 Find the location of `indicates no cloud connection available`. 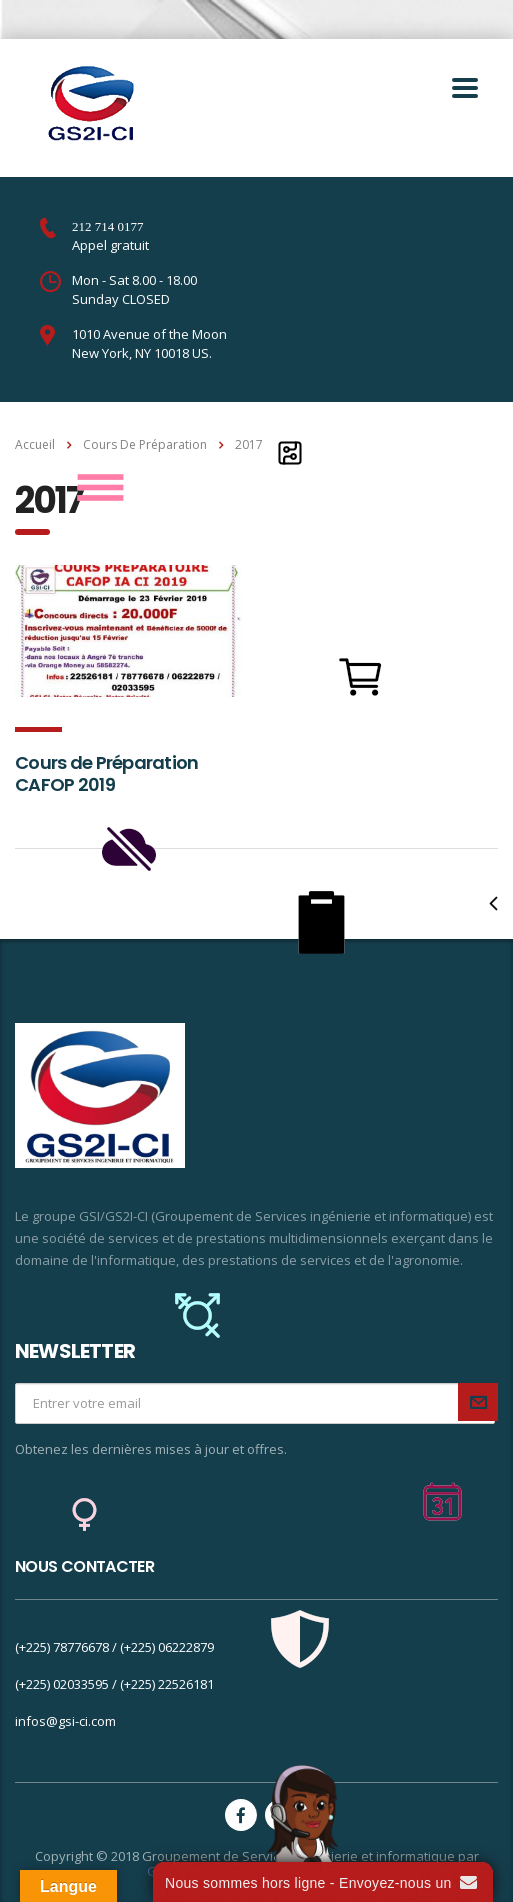

indicates no cloud connection available is located at coordinates (129, 849).